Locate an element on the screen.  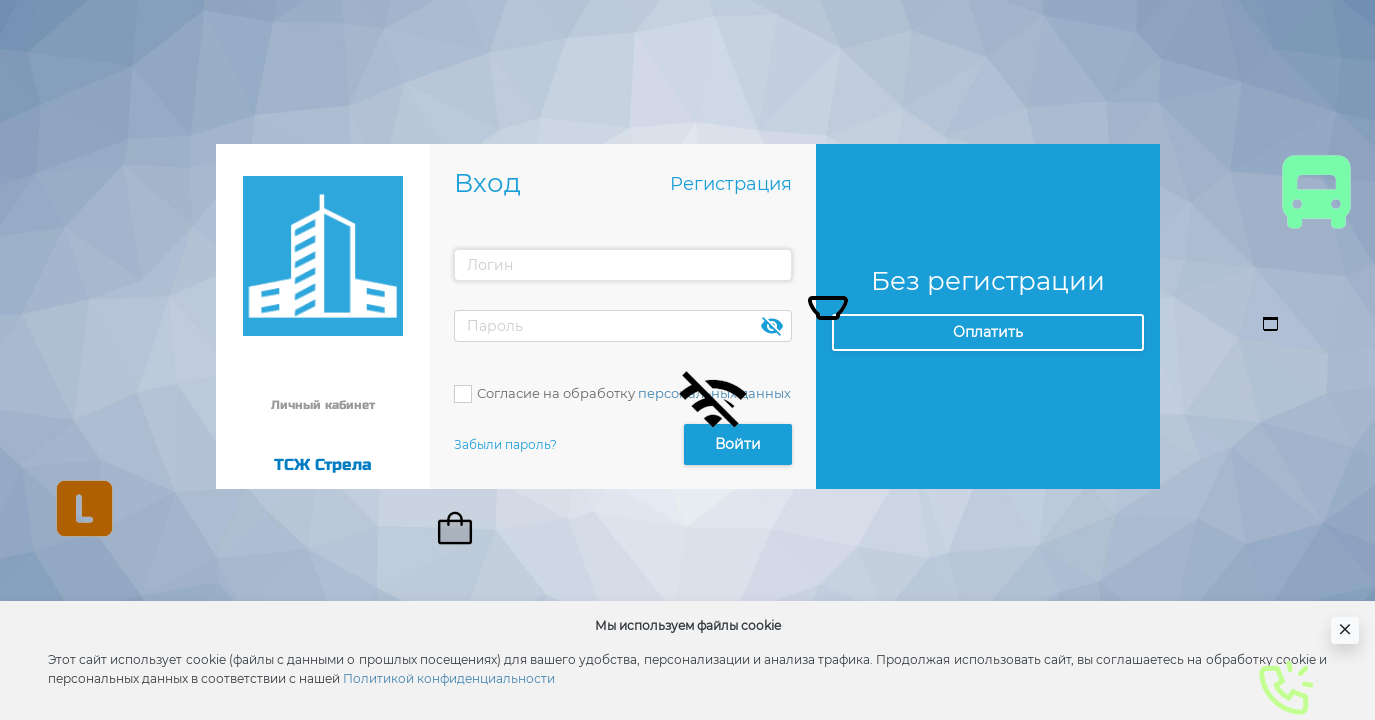
indicates an item or category labeled "L" is located at coordinates (84, 508).